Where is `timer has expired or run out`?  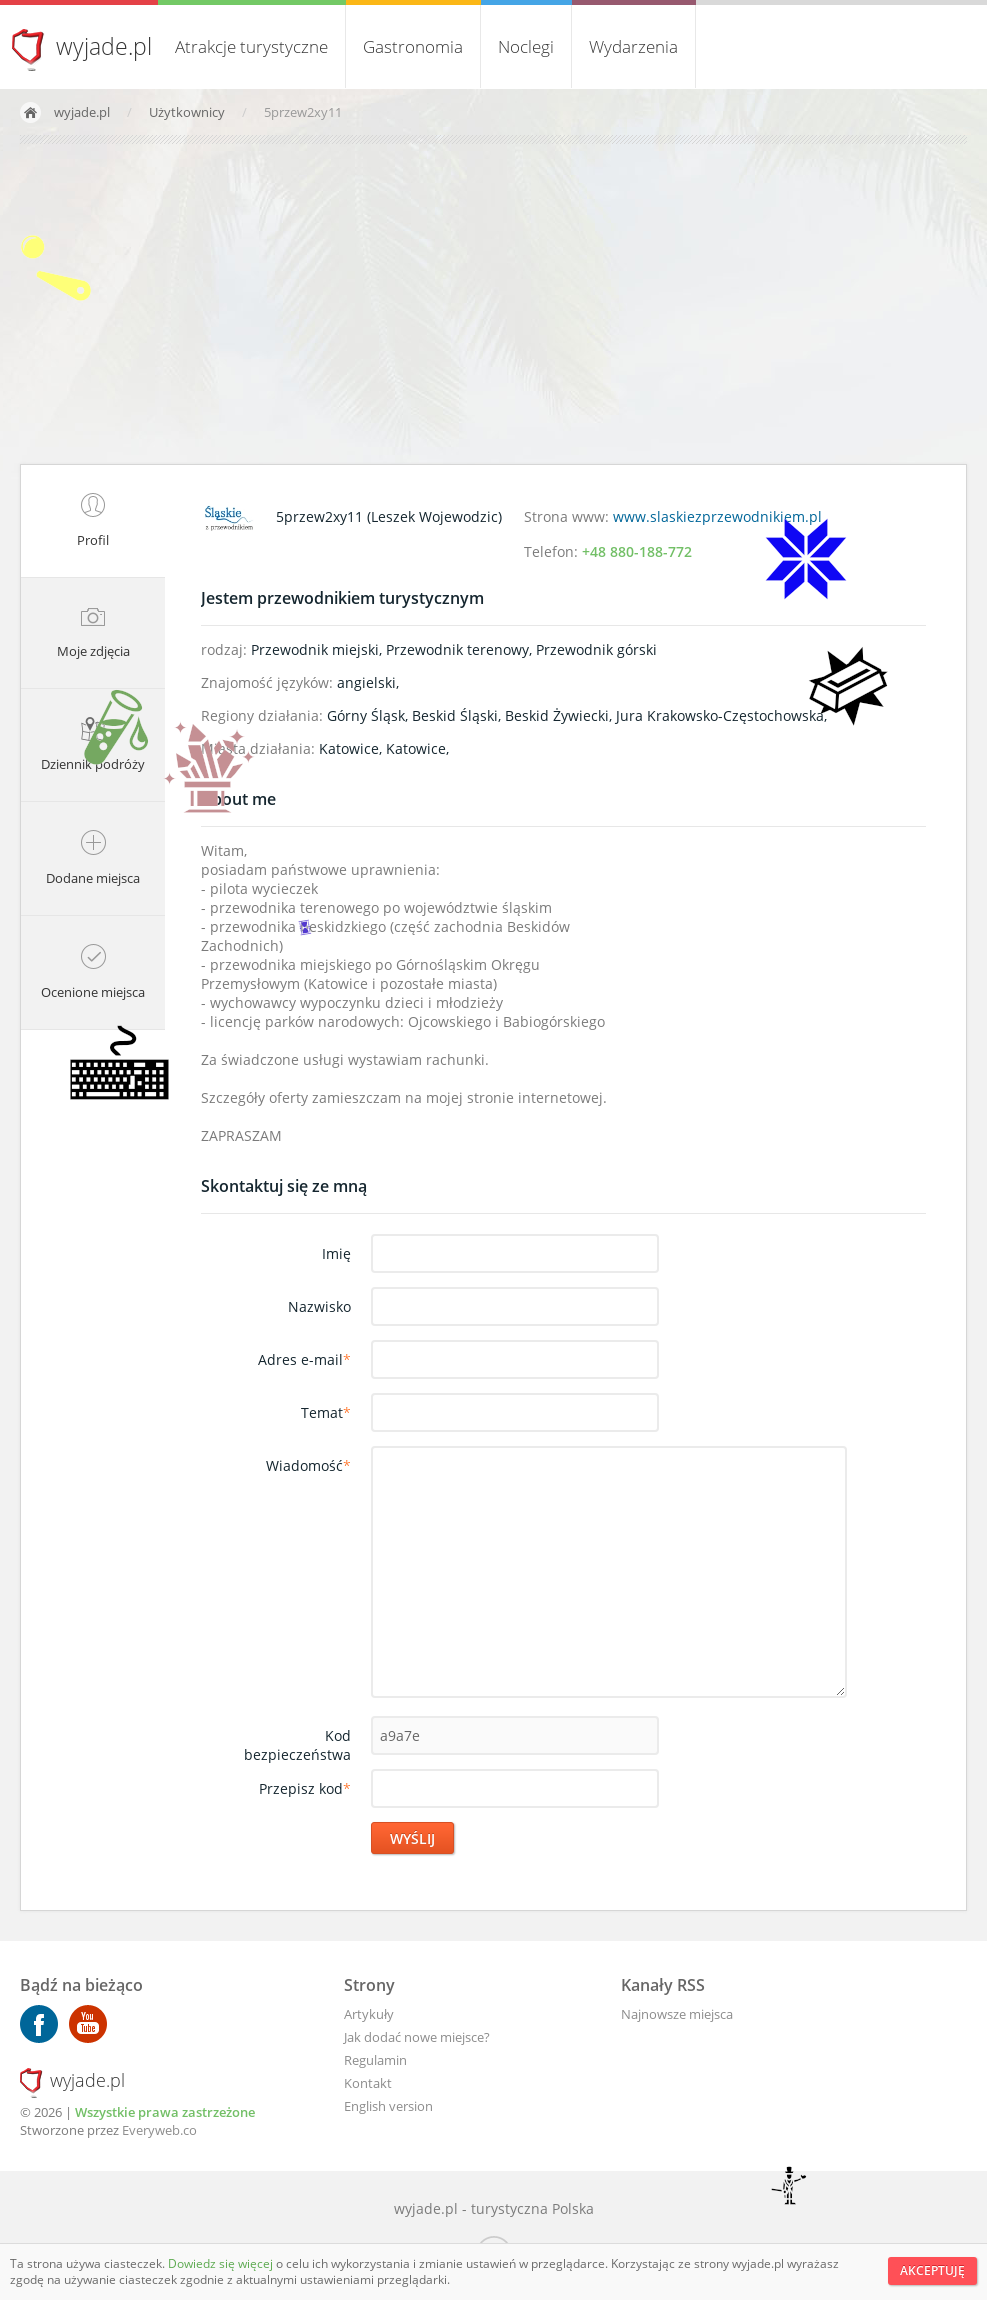
timer has expired or run out is located at coordinates (304, 927).